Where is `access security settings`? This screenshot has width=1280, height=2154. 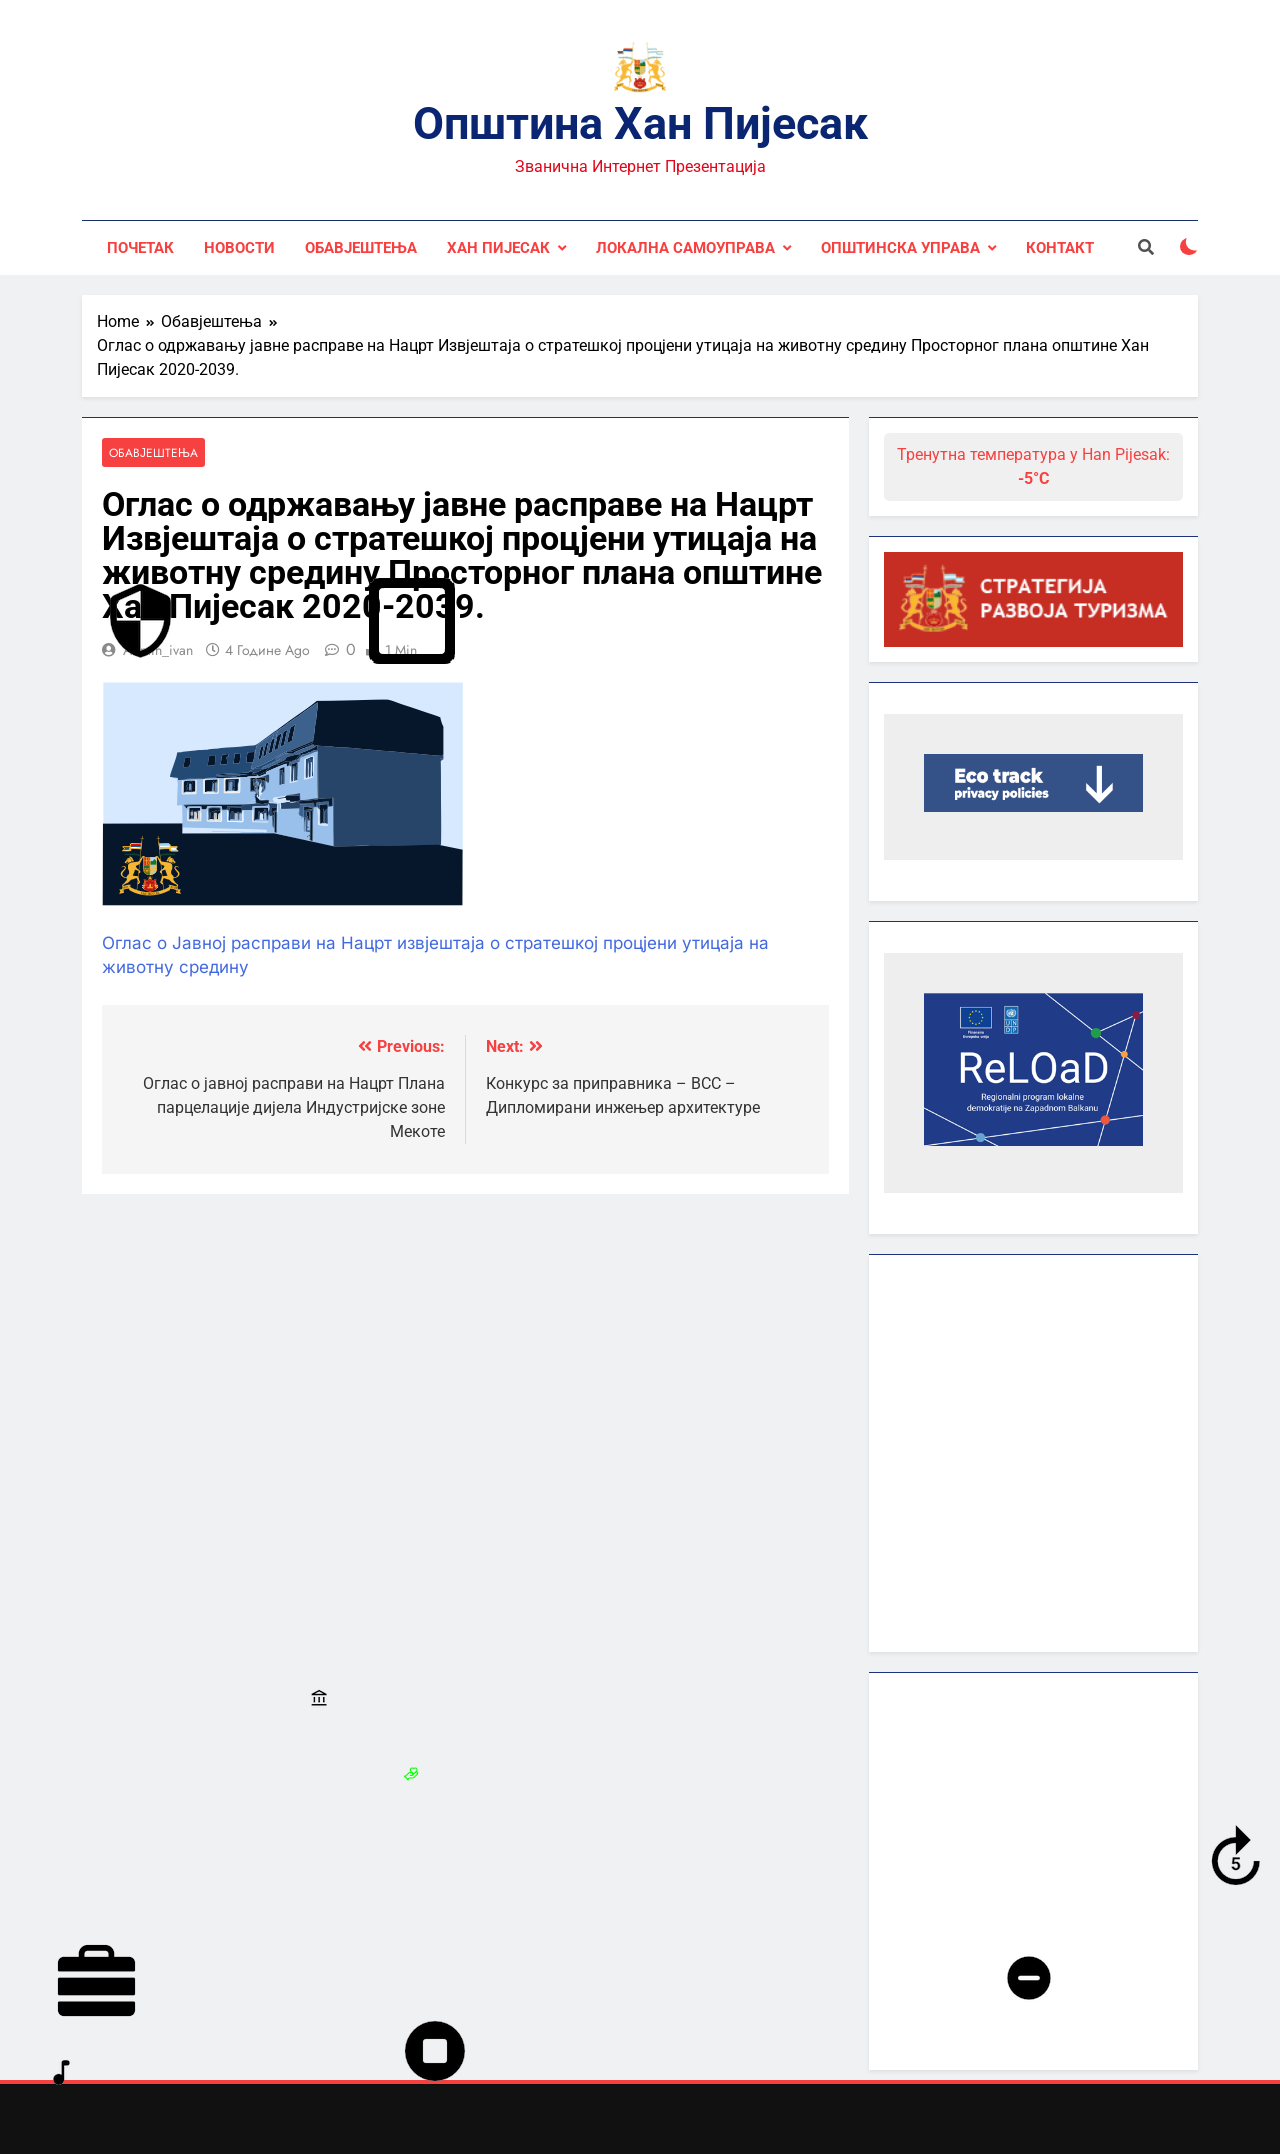 access security settings is located at coordinates (140, 620).